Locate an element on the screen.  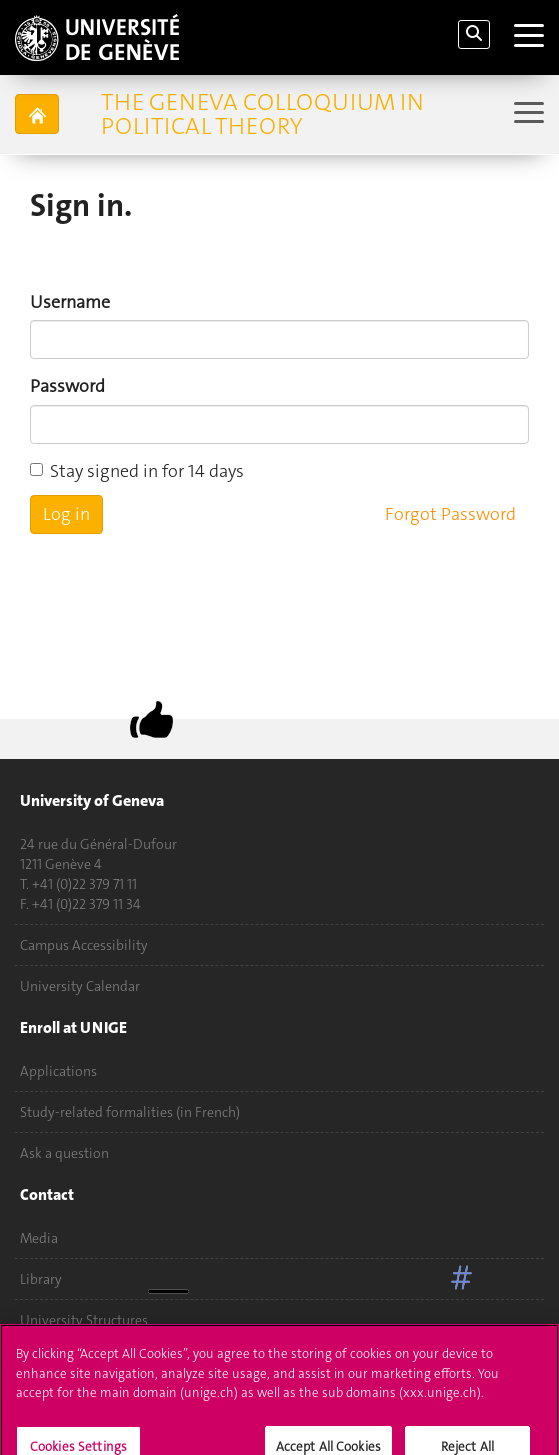
decrease quantity or value is located at coordinates (168, 1291).